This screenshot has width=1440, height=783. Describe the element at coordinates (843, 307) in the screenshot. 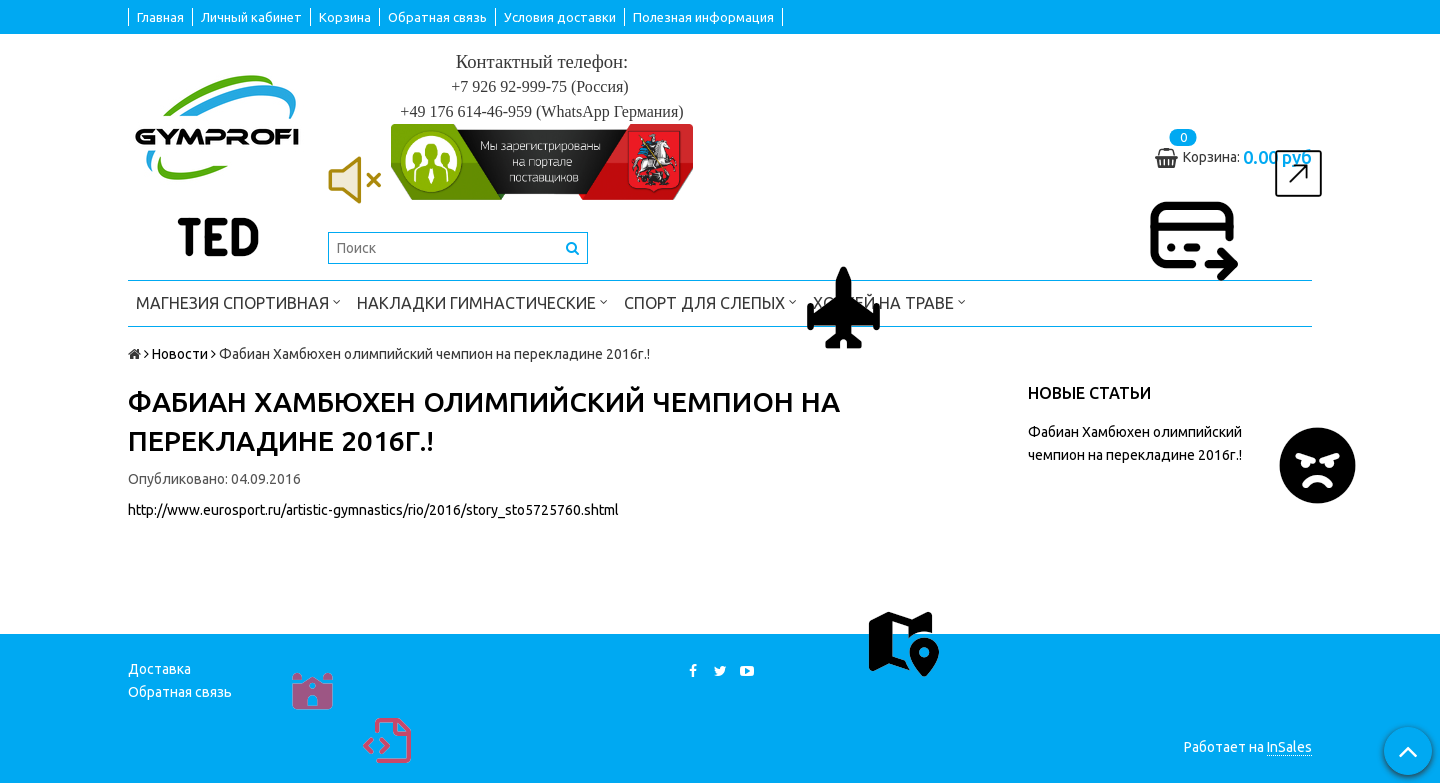

I see `access flight or aviation features` at that location.